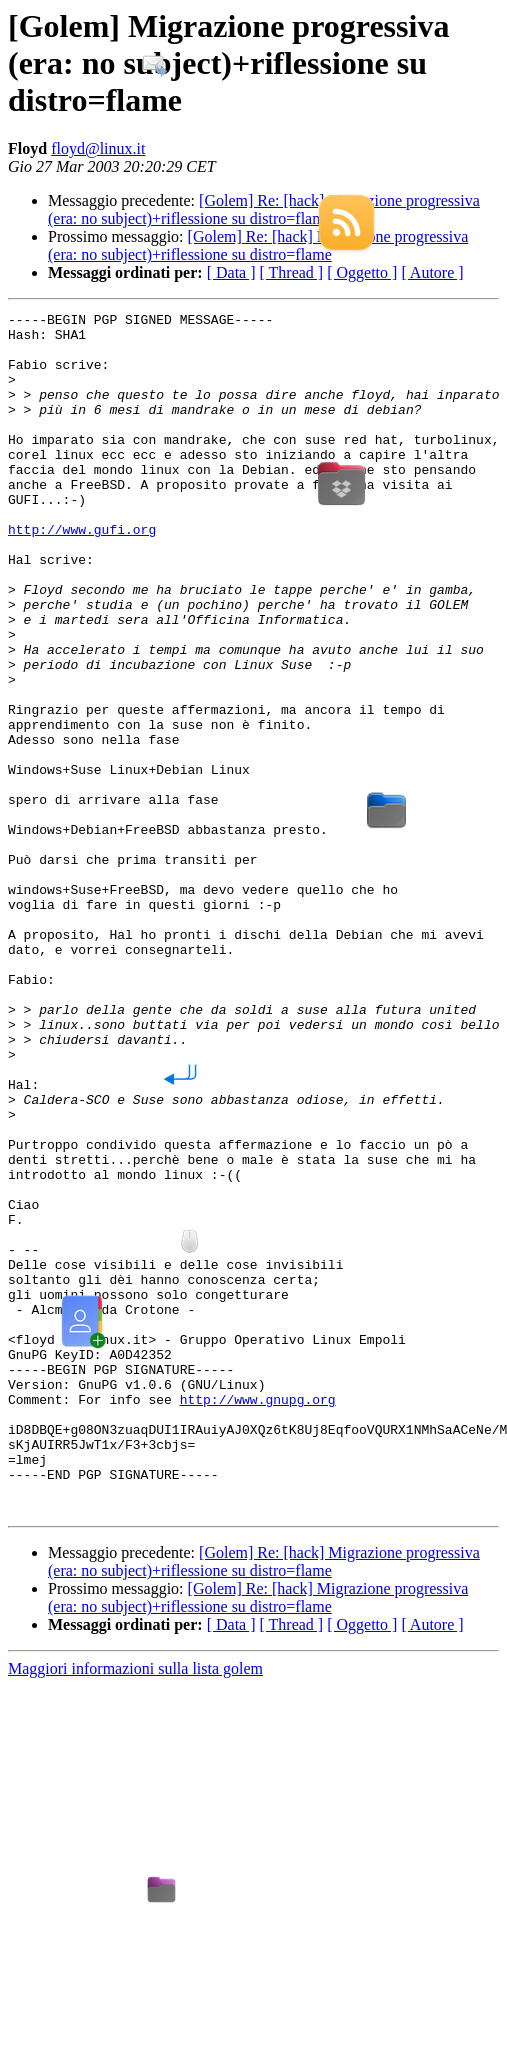  What do you see at coordinates (189, 1241) in the screenshot?
I see `mouse input device settings` at bounding box center [189, 1241].